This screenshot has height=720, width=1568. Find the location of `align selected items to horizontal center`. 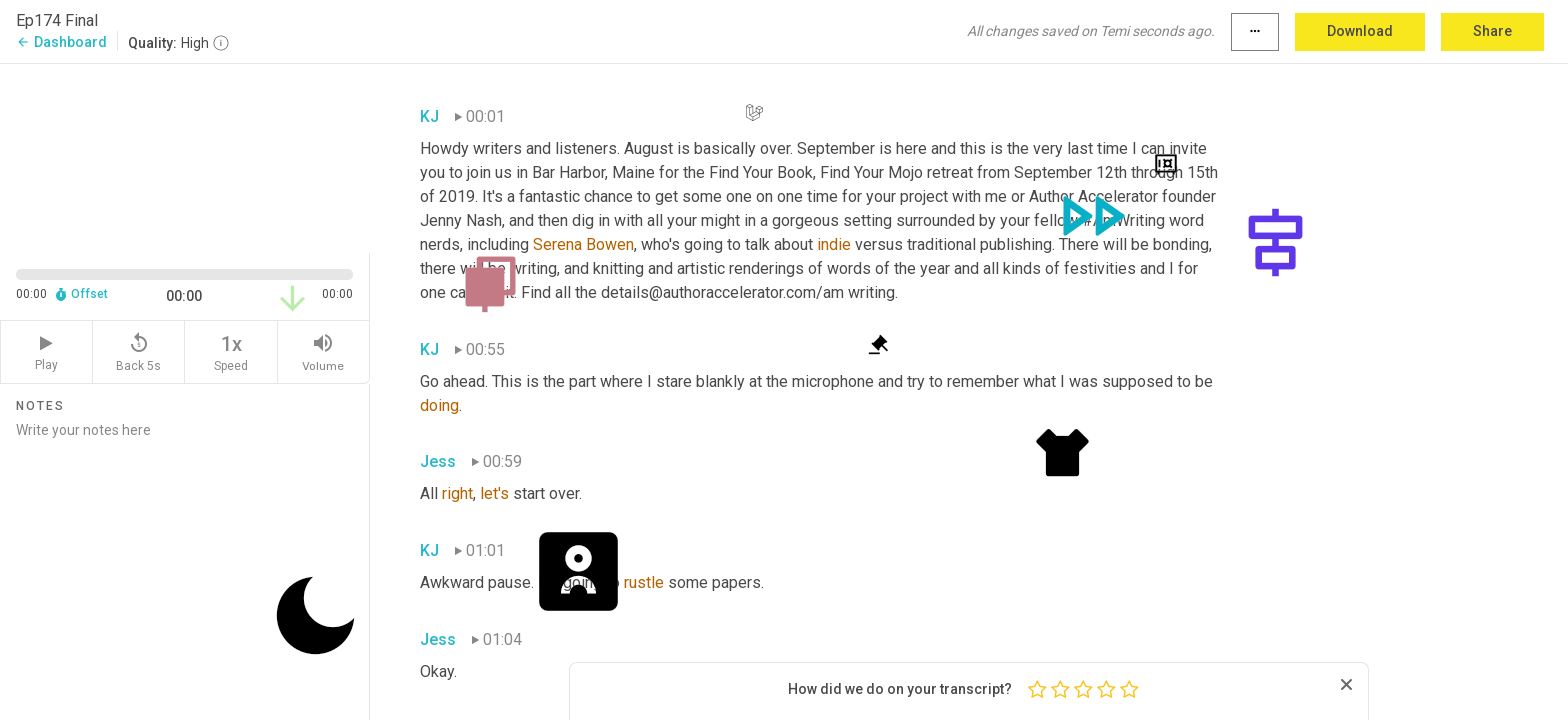

align selected items to horizontal center is located at coordinates (1275, 242).